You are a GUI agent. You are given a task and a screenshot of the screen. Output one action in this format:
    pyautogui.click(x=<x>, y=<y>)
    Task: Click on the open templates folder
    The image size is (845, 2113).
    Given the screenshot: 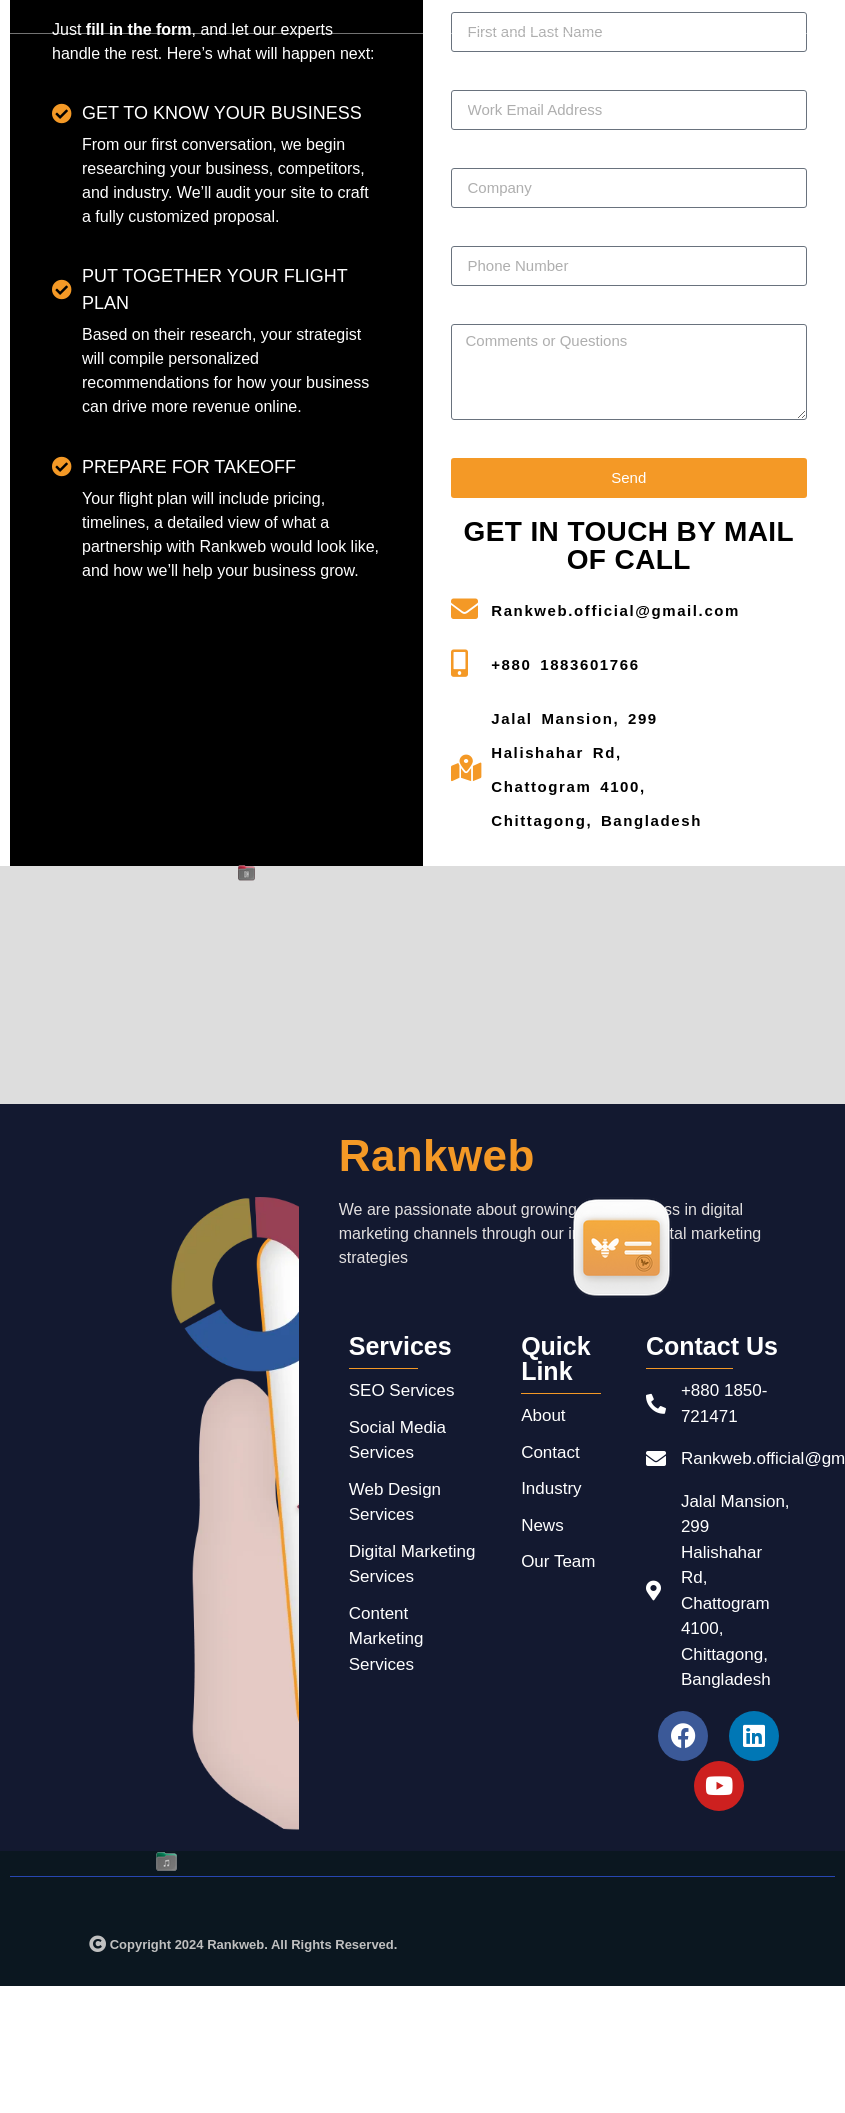 What is the action you would take?
    pyautogui.click(x=246, y=872)
    